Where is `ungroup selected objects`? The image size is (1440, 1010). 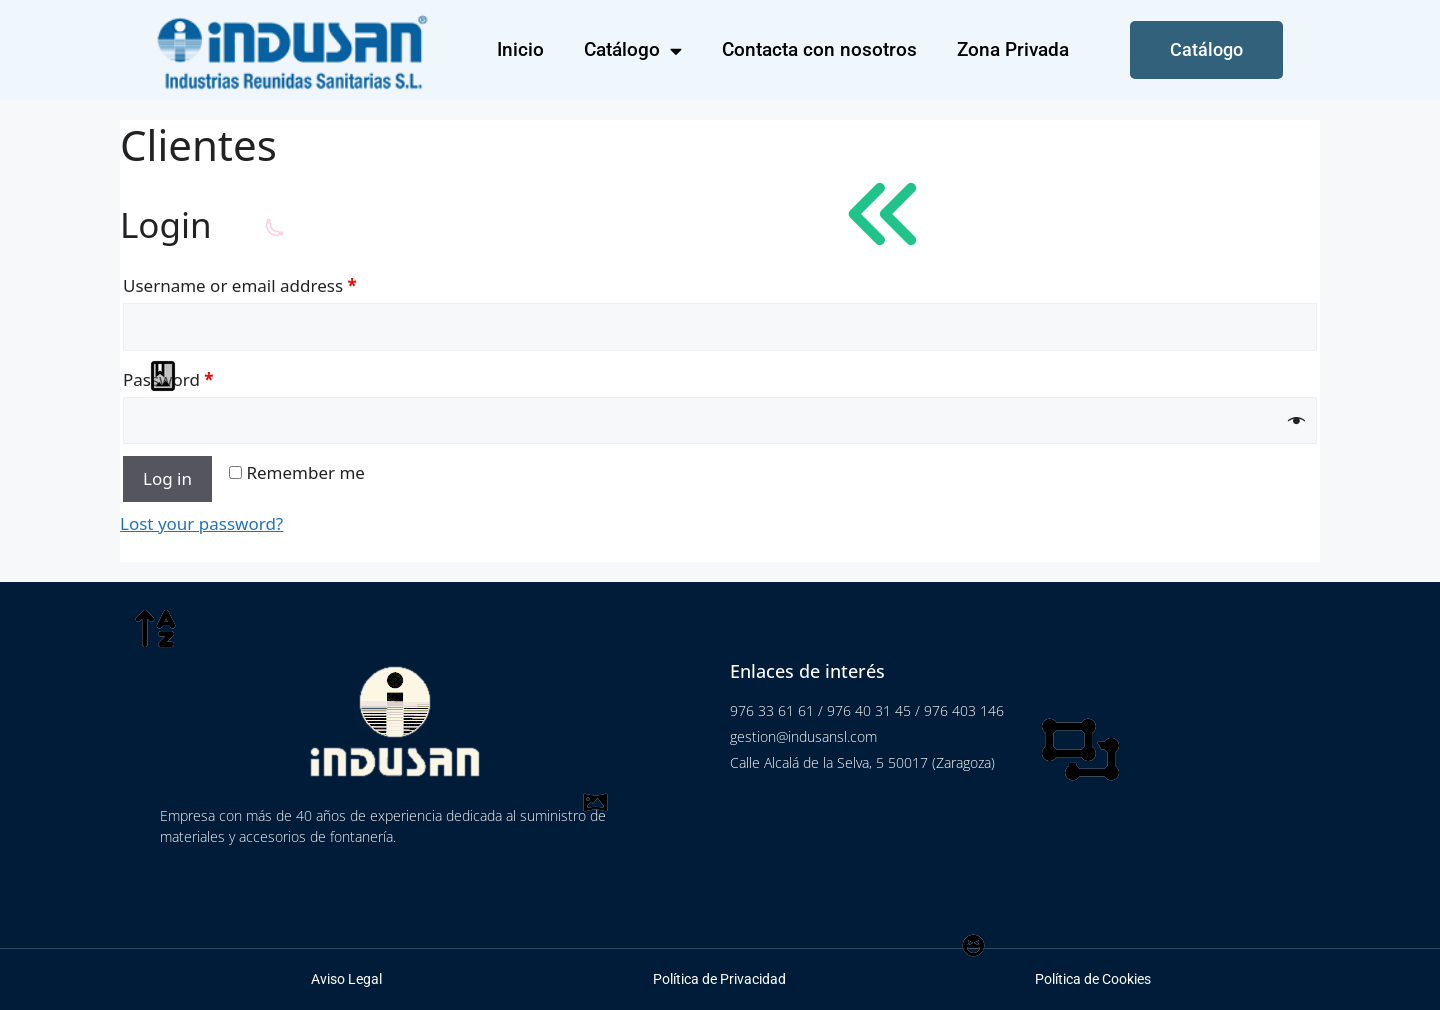
ungroup selected objects is located at coordinates (1080, 749).